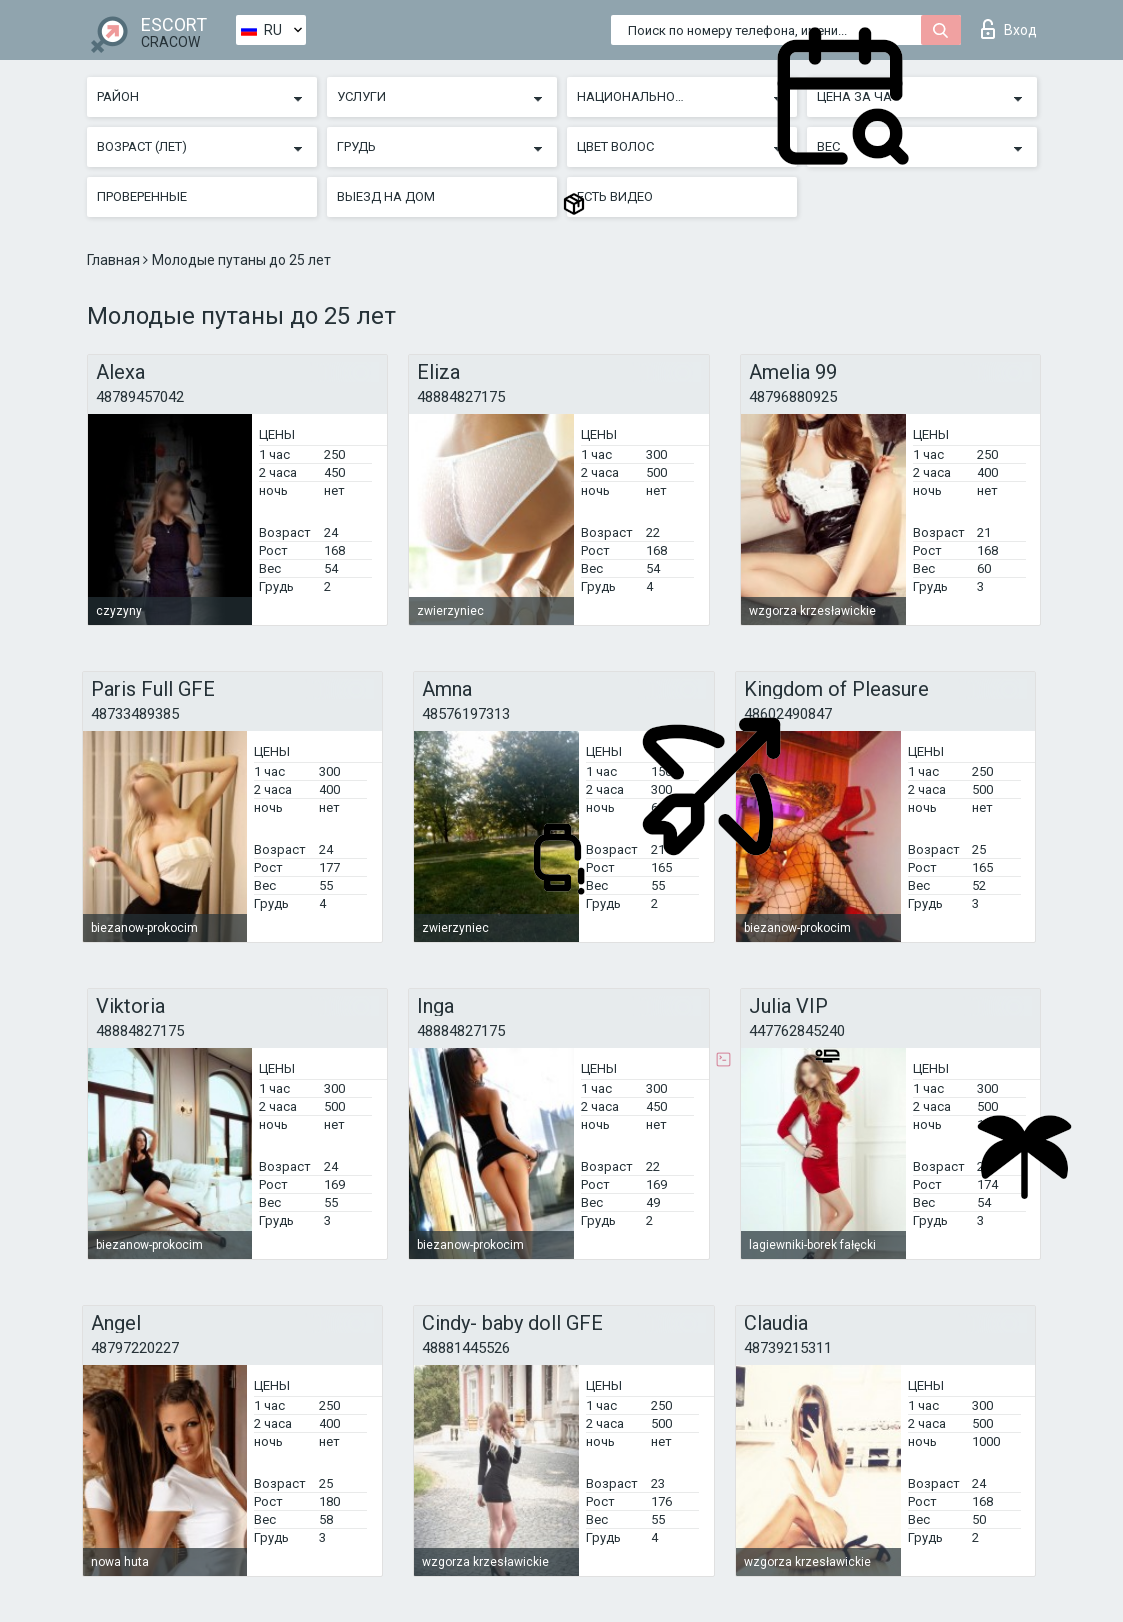 This screenshot has height=1622, width=1123. I want to click on smartwatch alert or notification, so click(557, 857).